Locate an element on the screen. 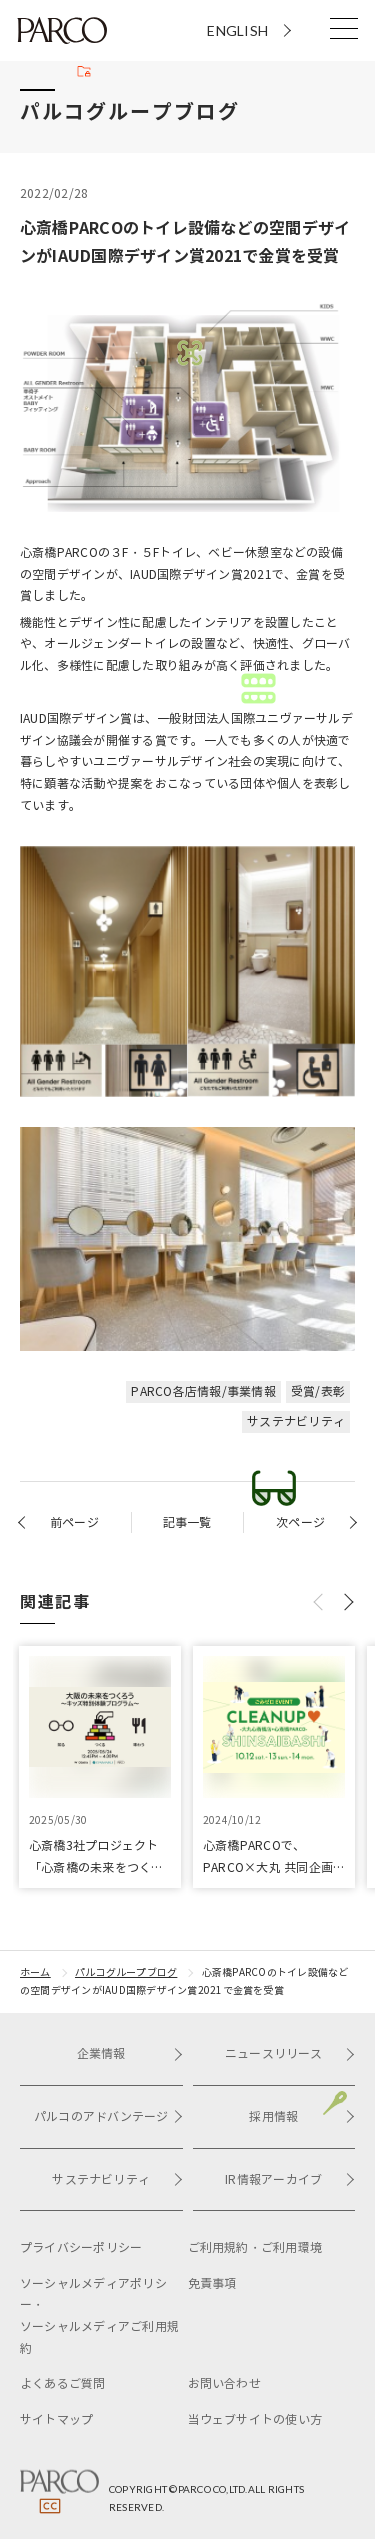 The width and height of the screenshot is (375, 2539). access a password-protected folder is located at coordinates (84, 71).